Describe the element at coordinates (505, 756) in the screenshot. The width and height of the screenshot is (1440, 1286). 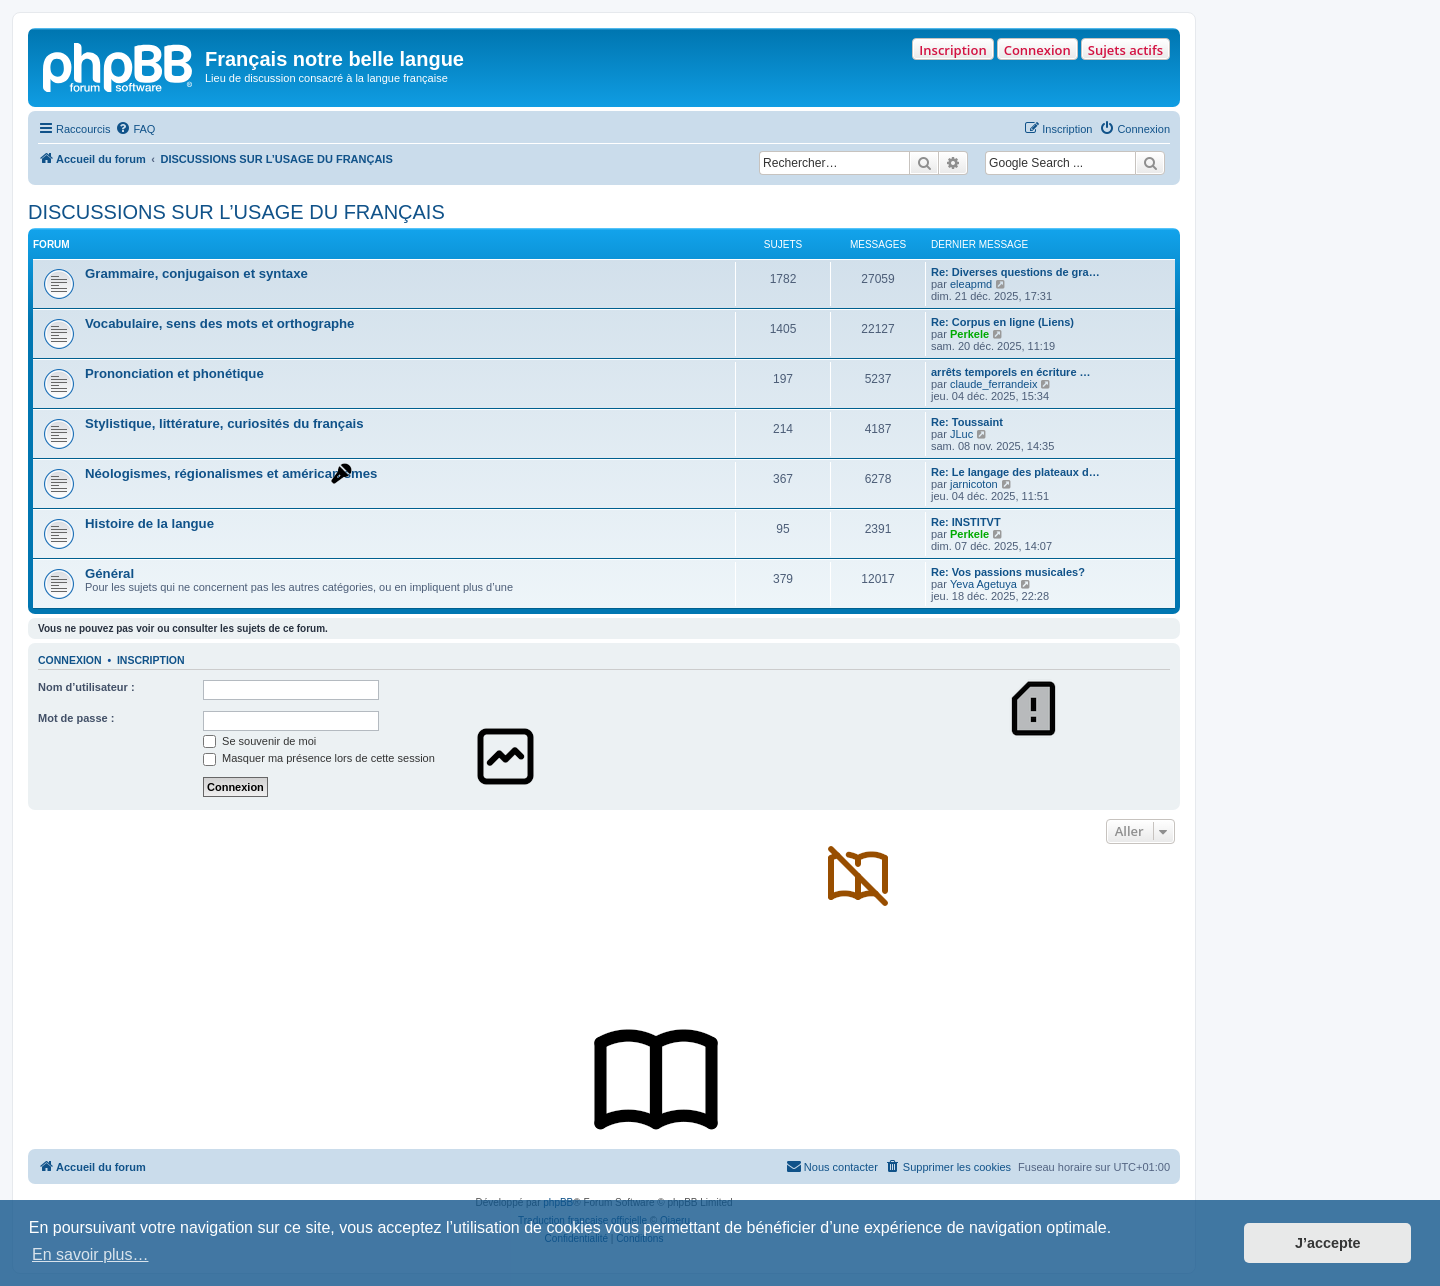
I see `view analytics or statistics` at that location.